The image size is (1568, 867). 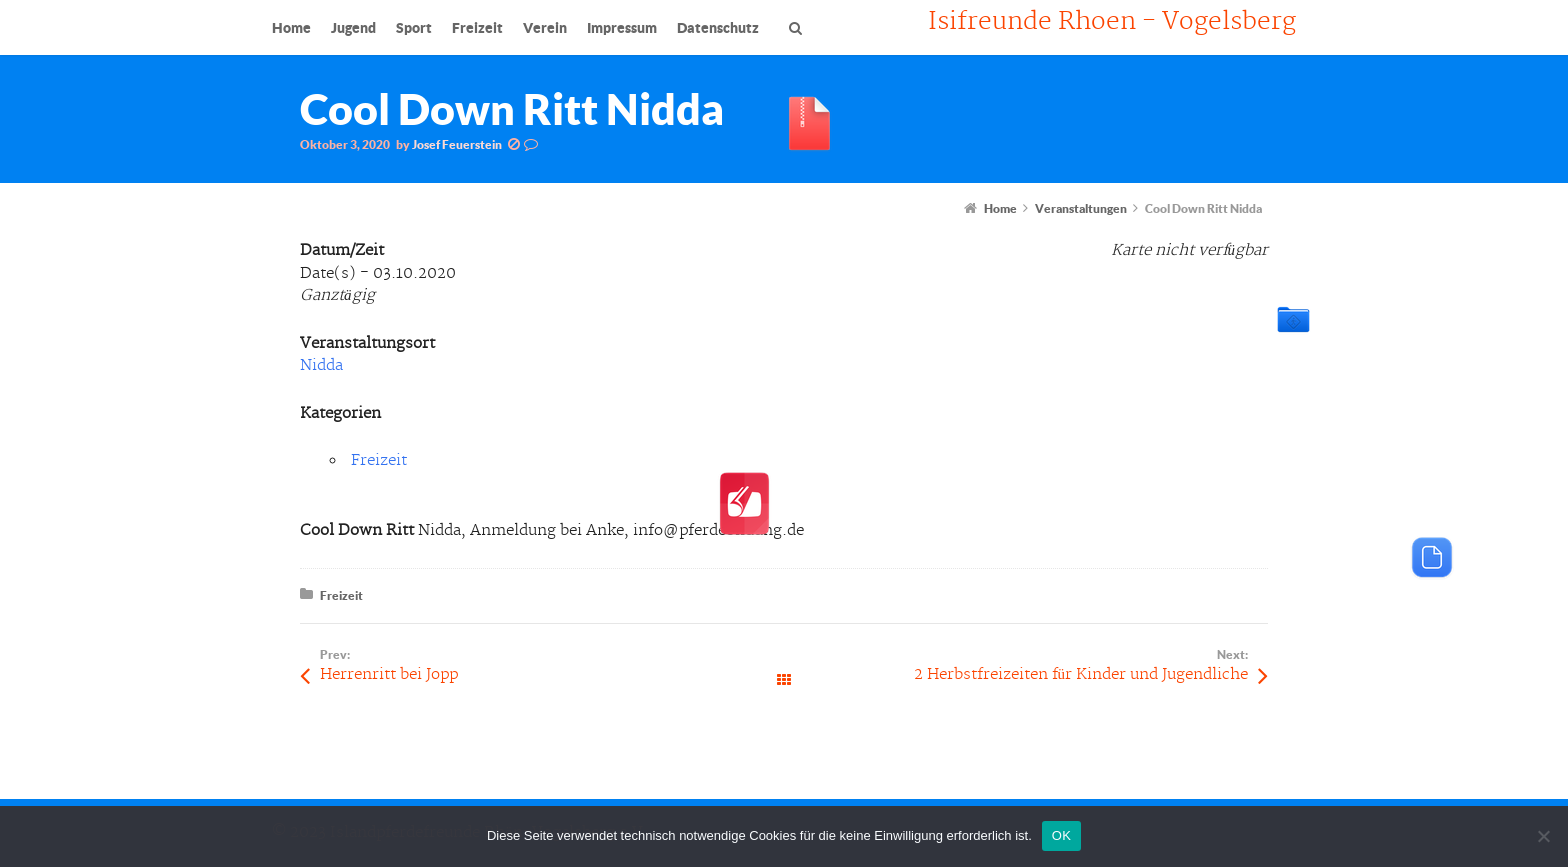 I want to click on access your public folder, so click(x=1293, y=319).